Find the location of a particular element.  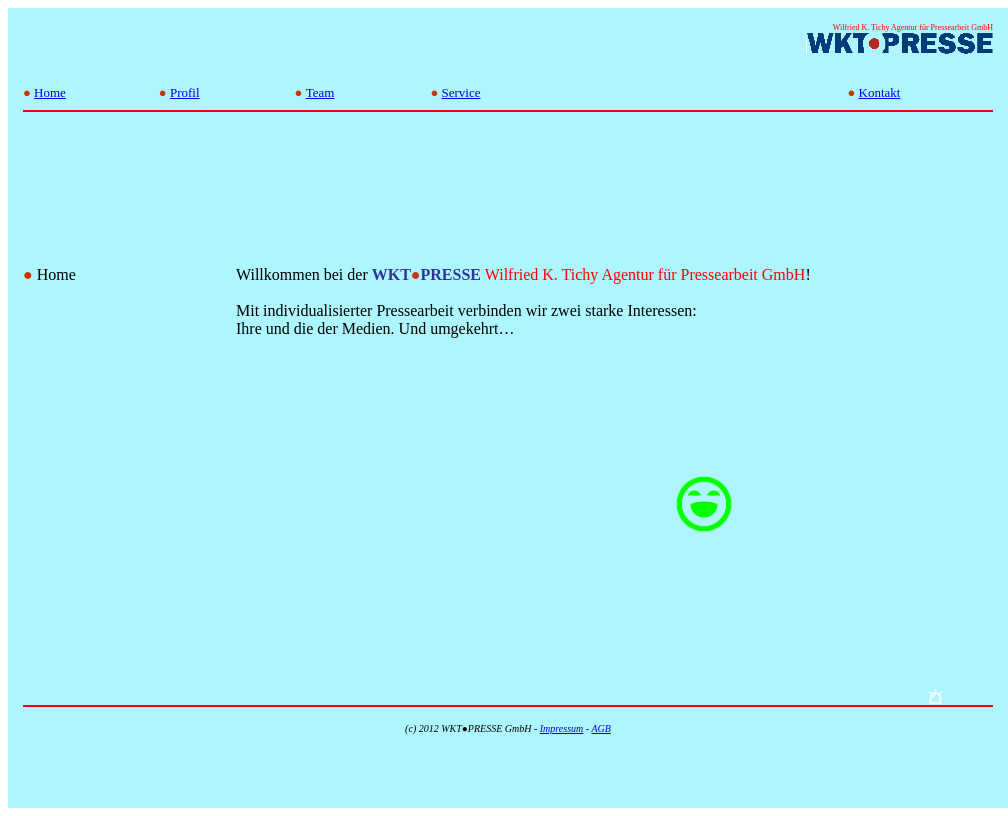

indicates a system warning or alert is located at coordinates (935, 696).